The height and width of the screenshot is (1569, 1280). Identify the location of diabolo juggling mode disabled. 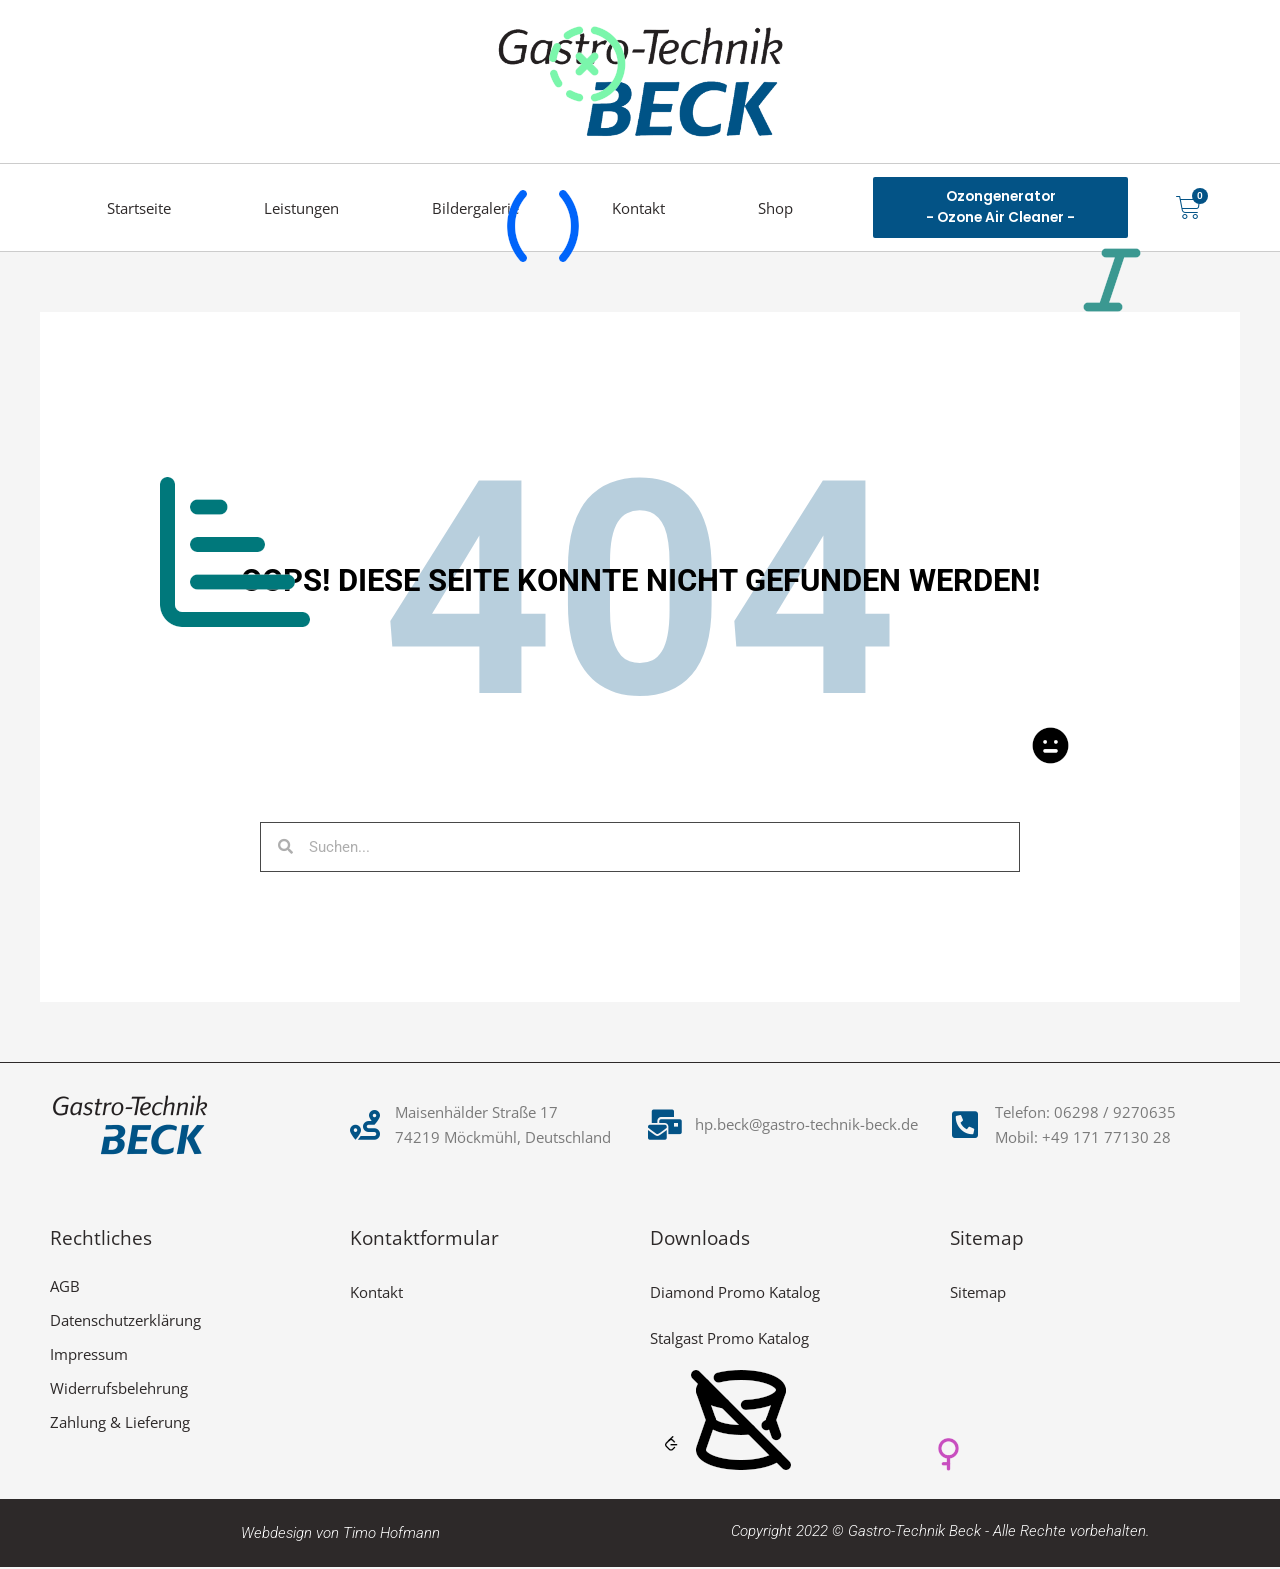
(741, 1420).